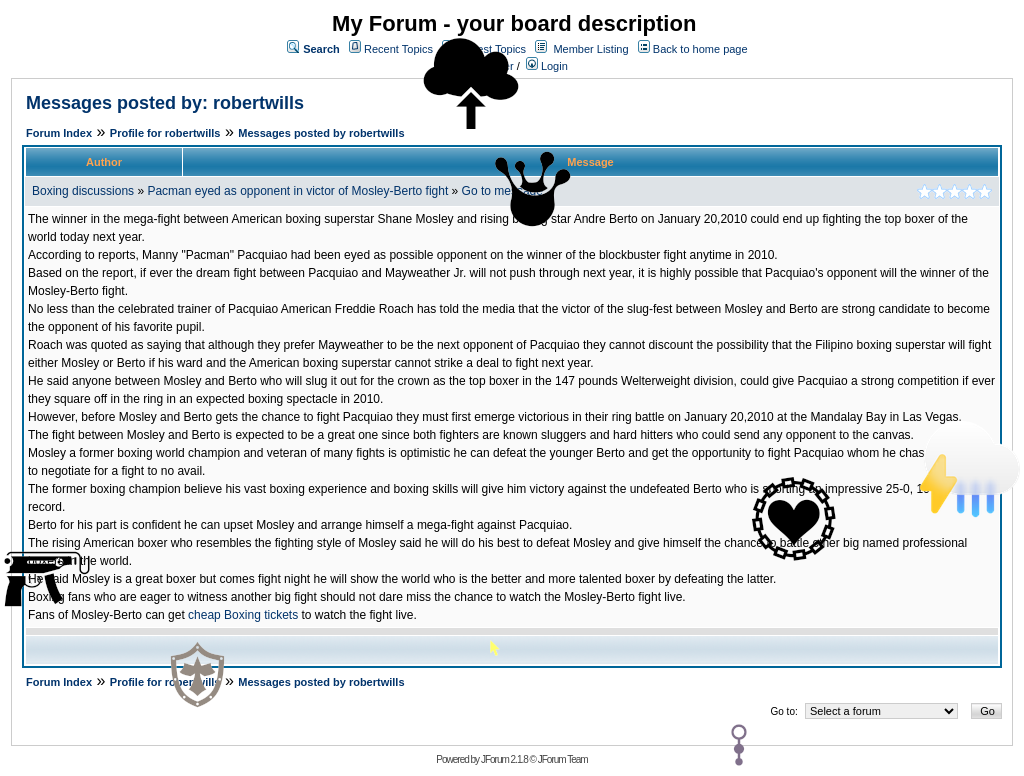 Image resolution: width=1024 pixels, height=776 pixels. Describe the element at coordinates (197, 674) in the screenshot. I see `activate defensive ability or shield spell` at that location.